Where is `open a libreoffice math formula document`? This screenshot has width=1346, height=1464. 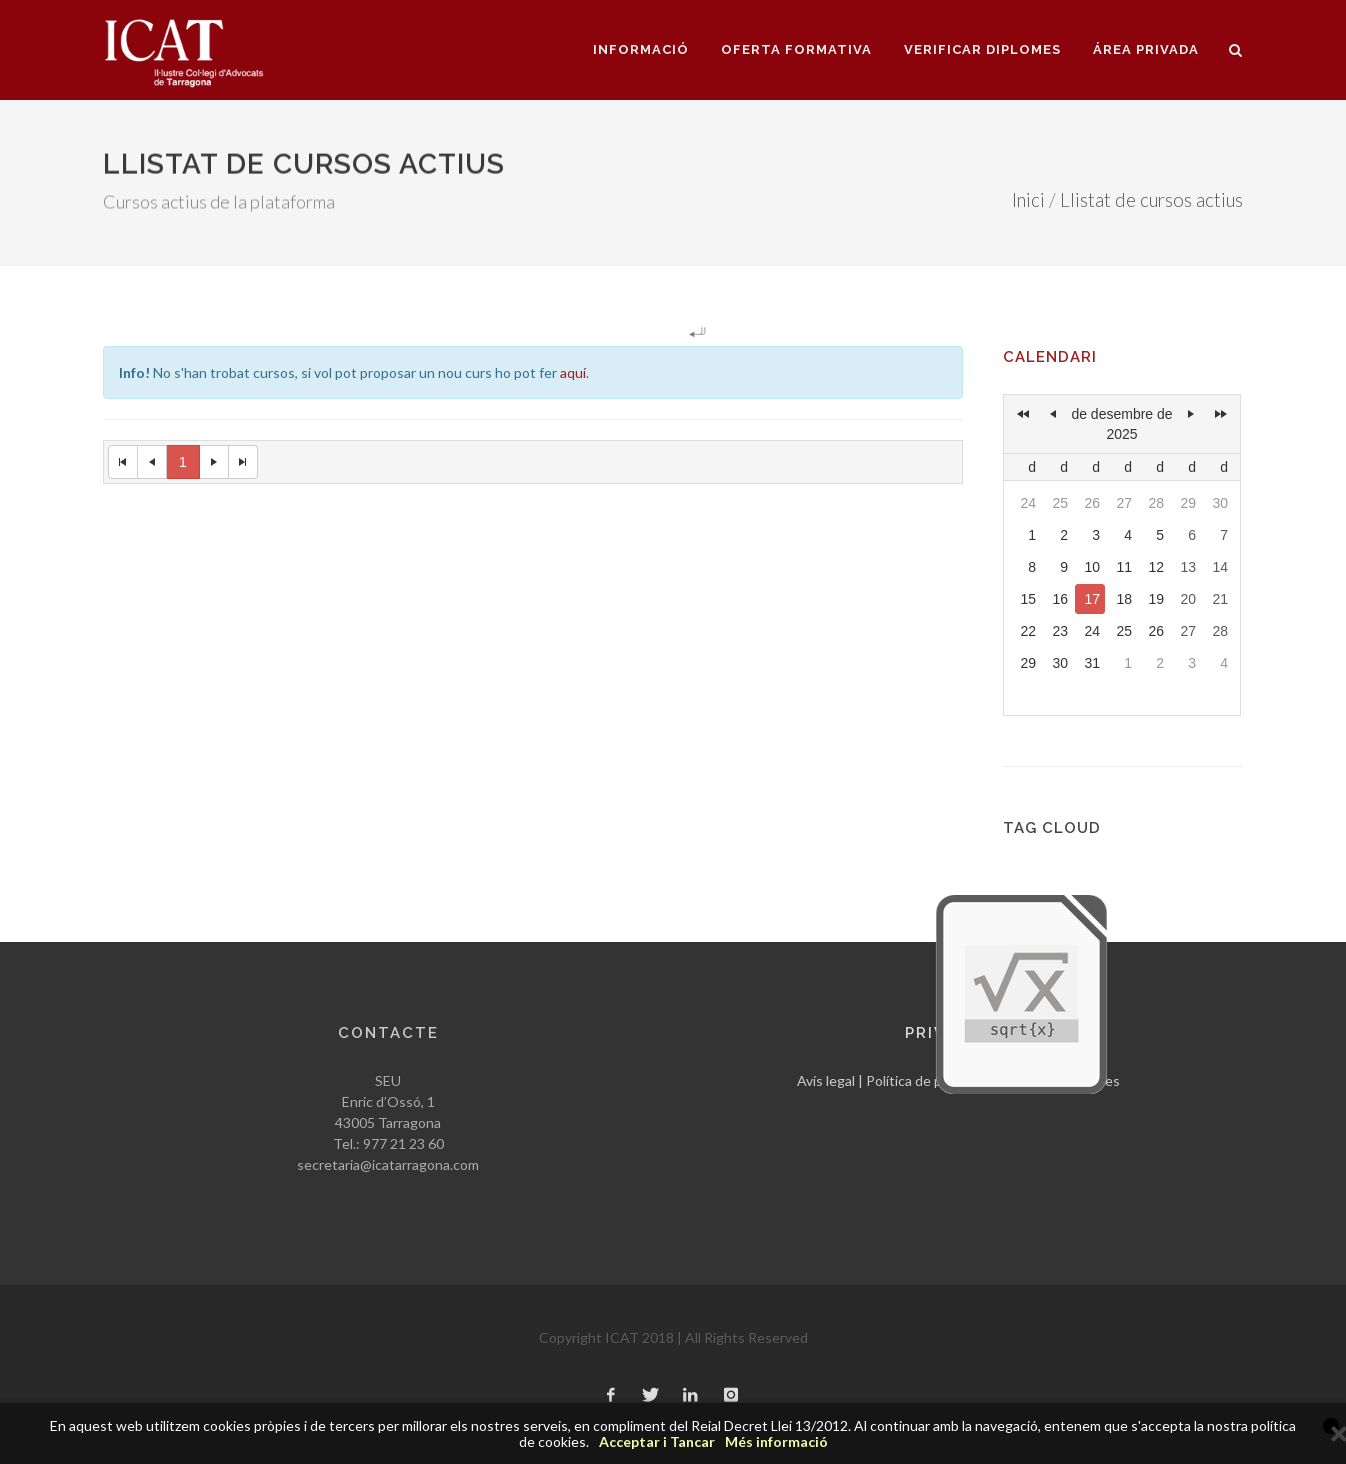
open a libreoffice math formula document is located at coordinates (1021, 994).